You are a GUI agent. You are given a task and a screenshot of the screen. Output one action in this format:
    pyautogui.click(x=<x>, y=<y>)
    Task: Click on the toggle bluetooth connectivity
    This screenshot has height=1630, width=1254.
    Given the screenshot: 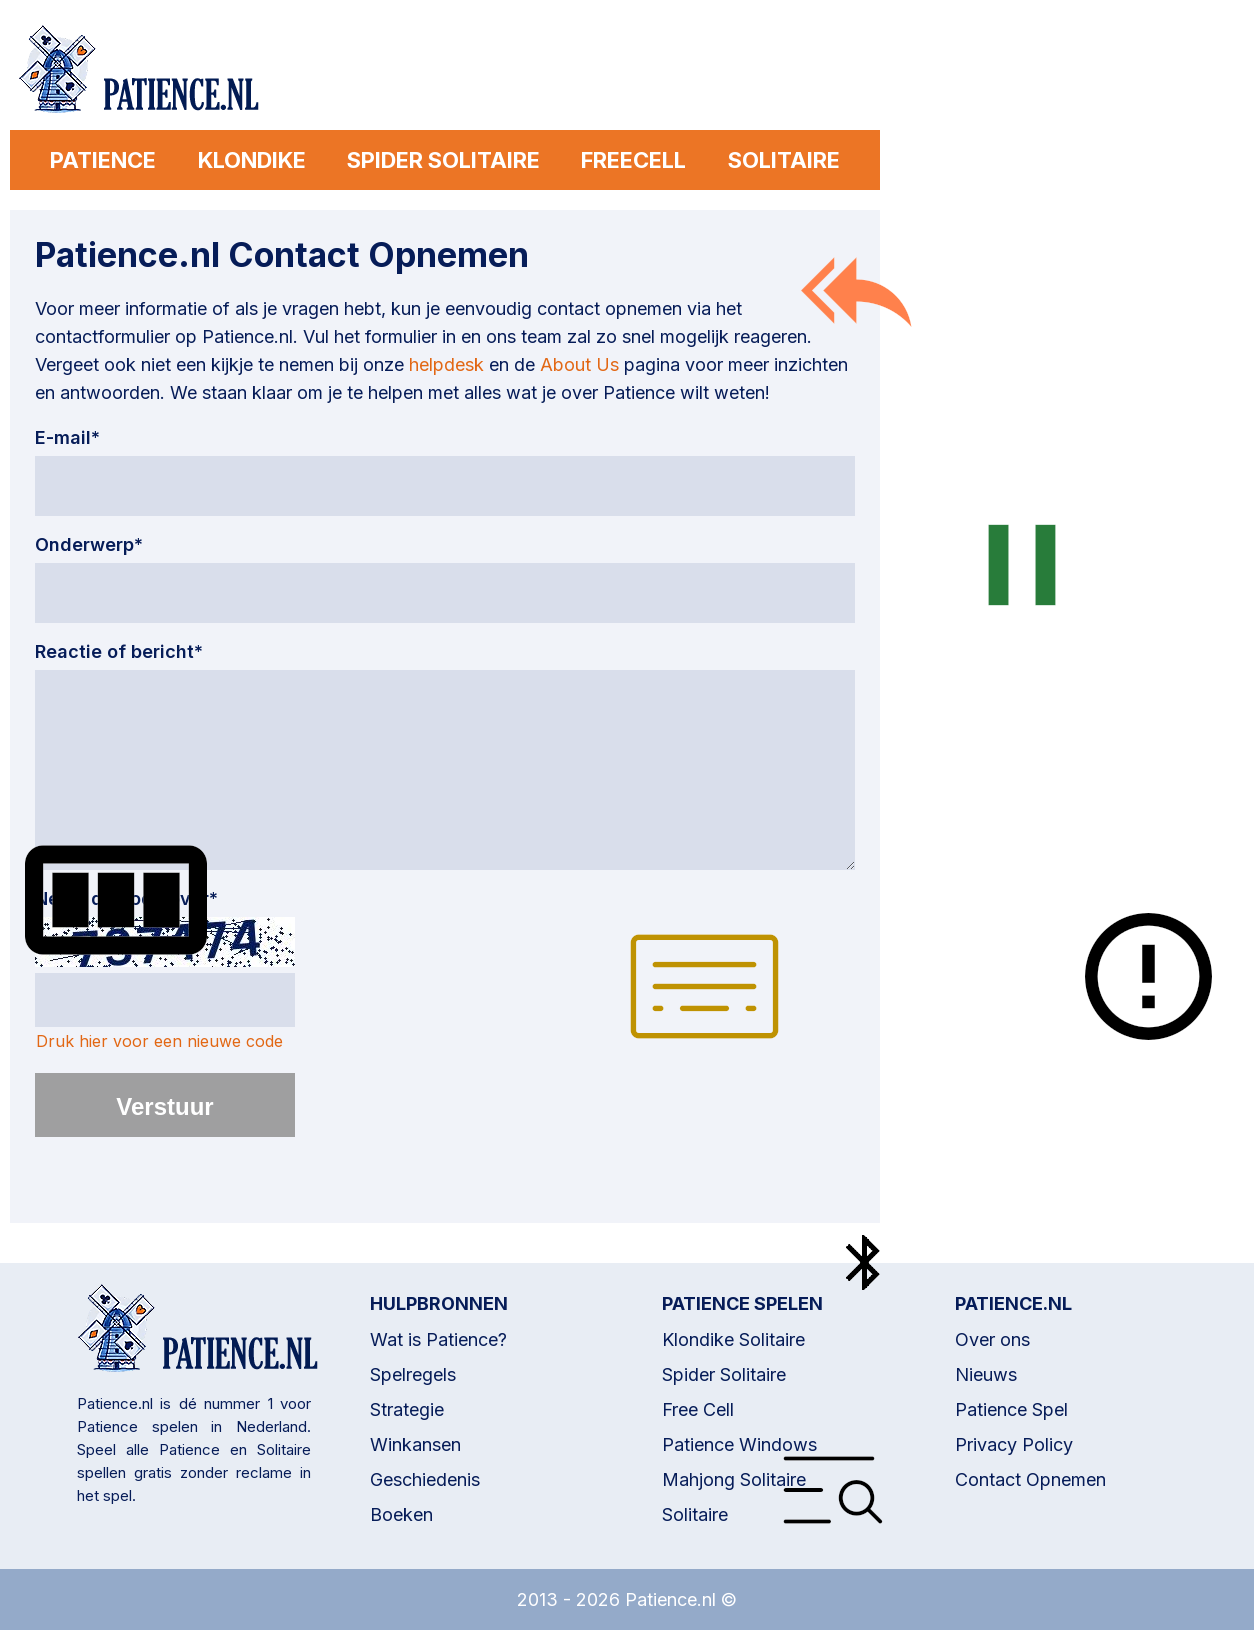 What is the action you would take?
    pyautogui.click(x=864, y=1262)
    